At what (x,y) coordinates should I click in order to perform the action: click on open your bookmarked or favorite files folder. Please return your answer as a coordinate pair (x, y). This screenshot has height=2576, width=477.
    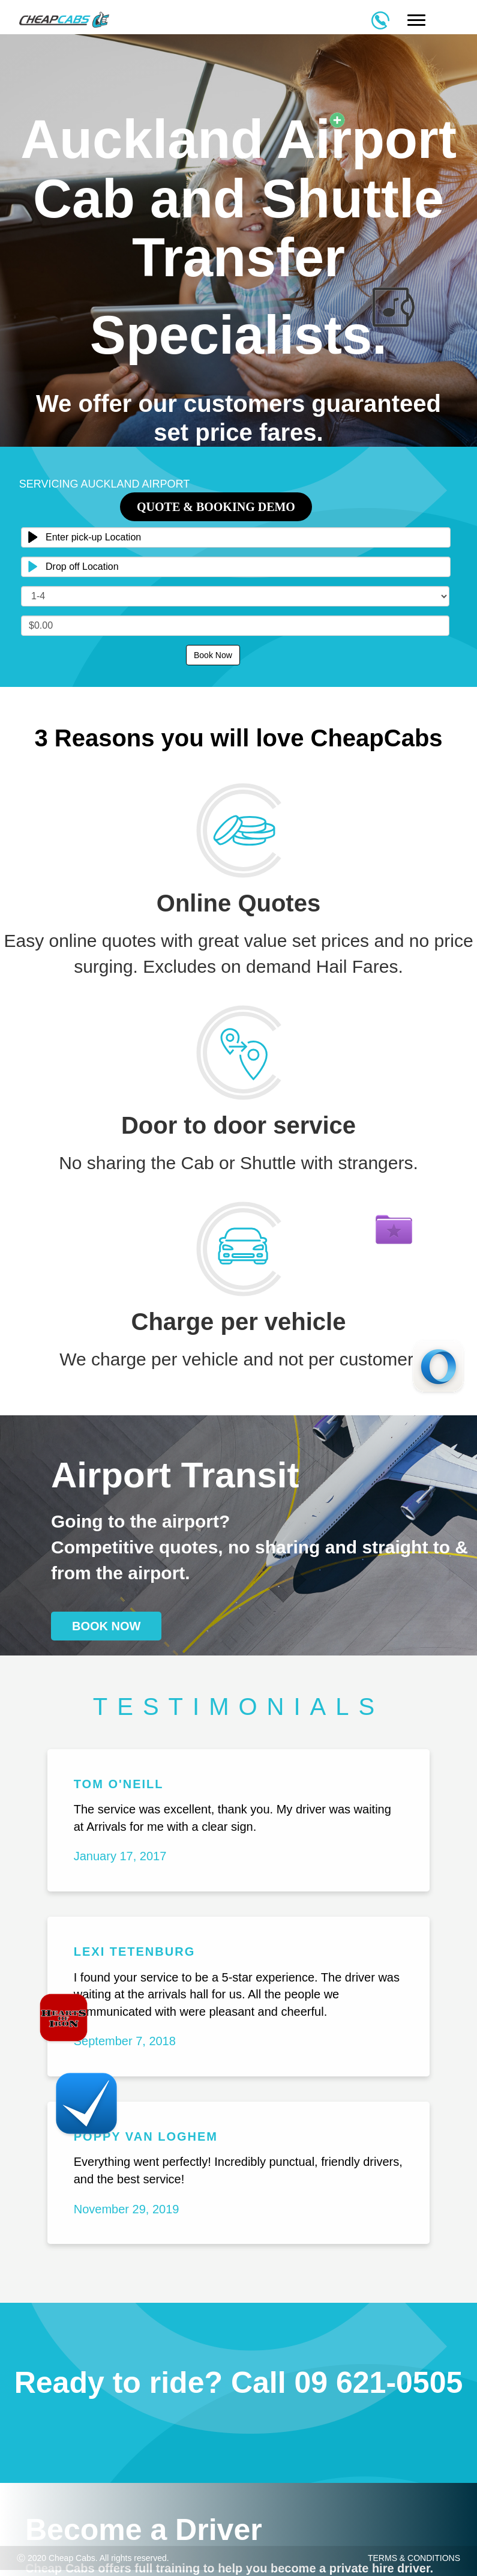
    Looking at the image, I should click on (394, 1229).